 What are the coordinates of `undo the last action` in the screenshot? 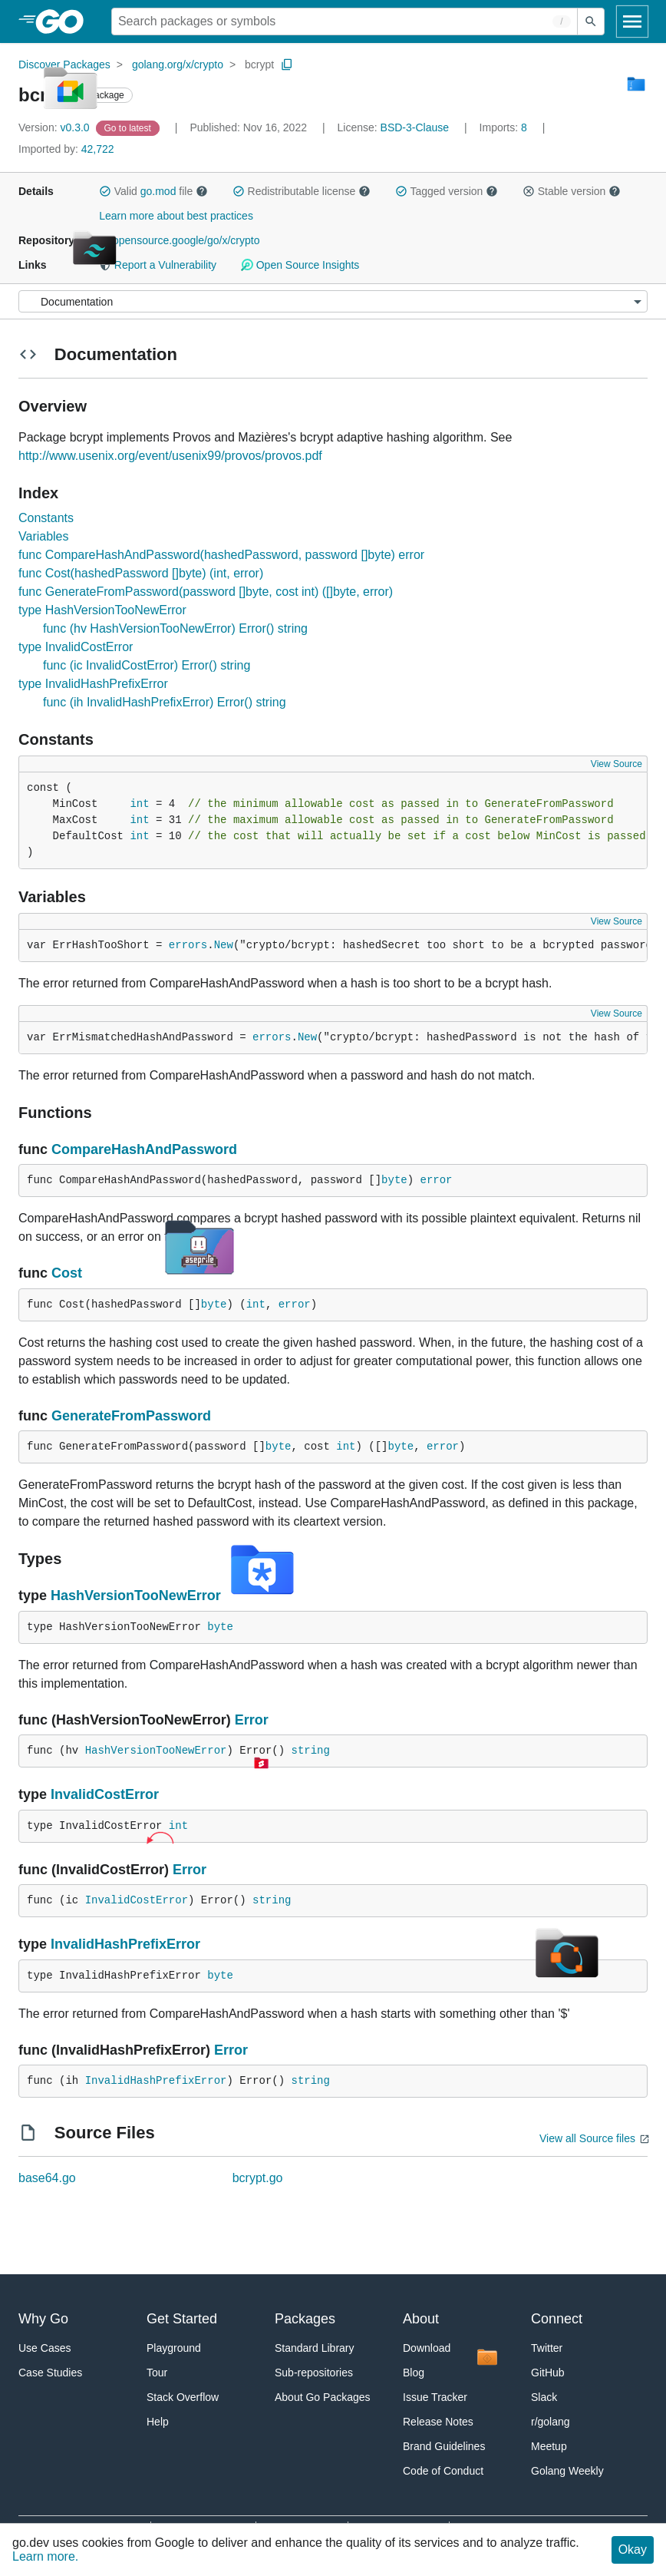 It's located at (160, 1837).